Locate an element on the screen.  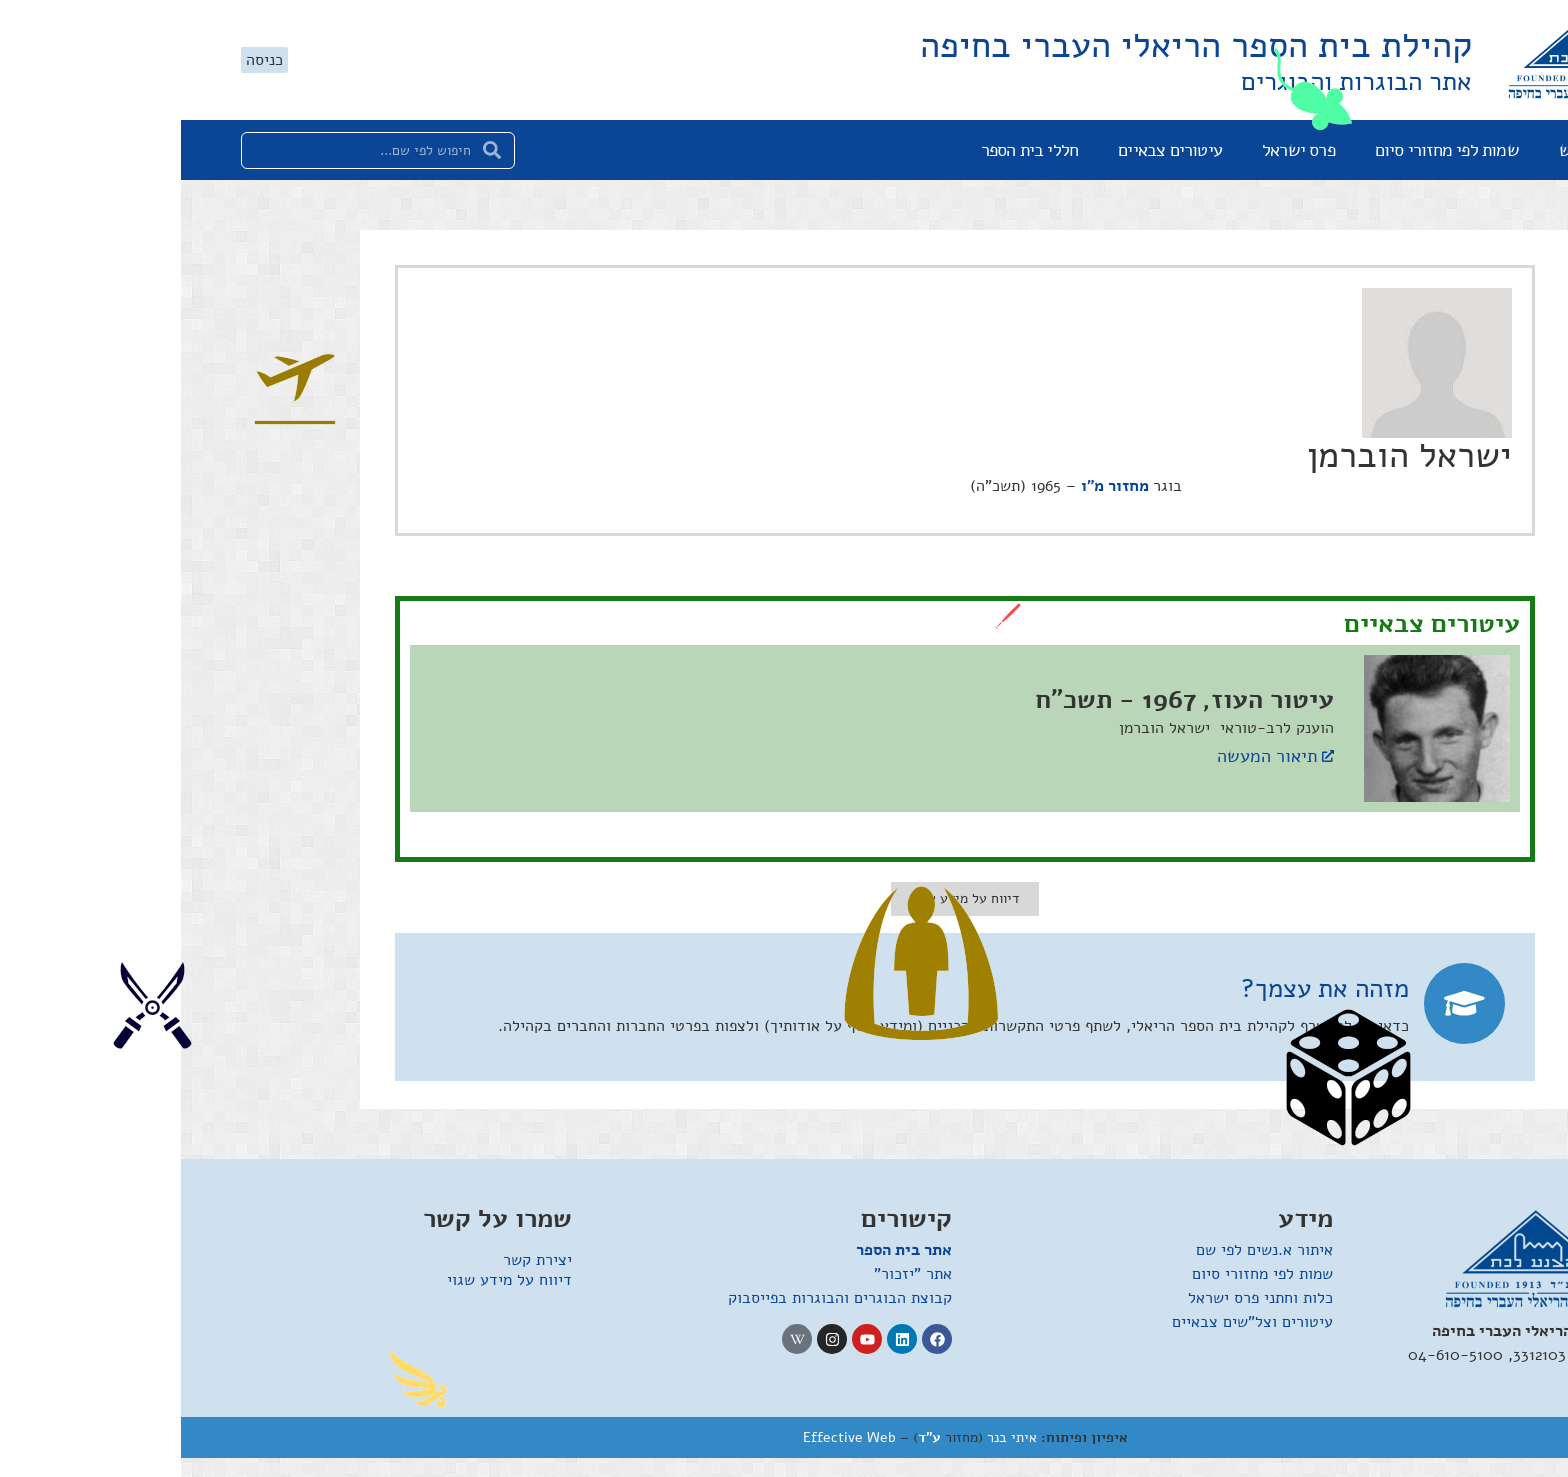
notification security settings is located at coordinates (921, 963).